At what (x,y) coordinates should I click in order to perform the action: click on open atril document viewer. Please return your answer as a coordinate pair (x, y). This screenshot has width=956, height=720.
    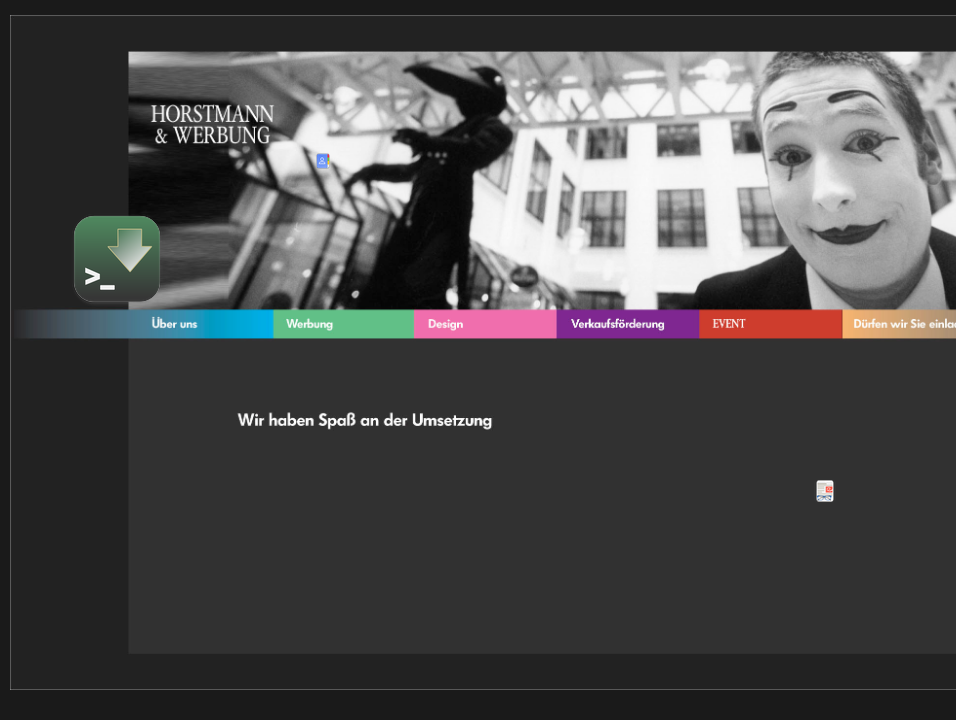
    Looking at the image, I should click on (825, 491).